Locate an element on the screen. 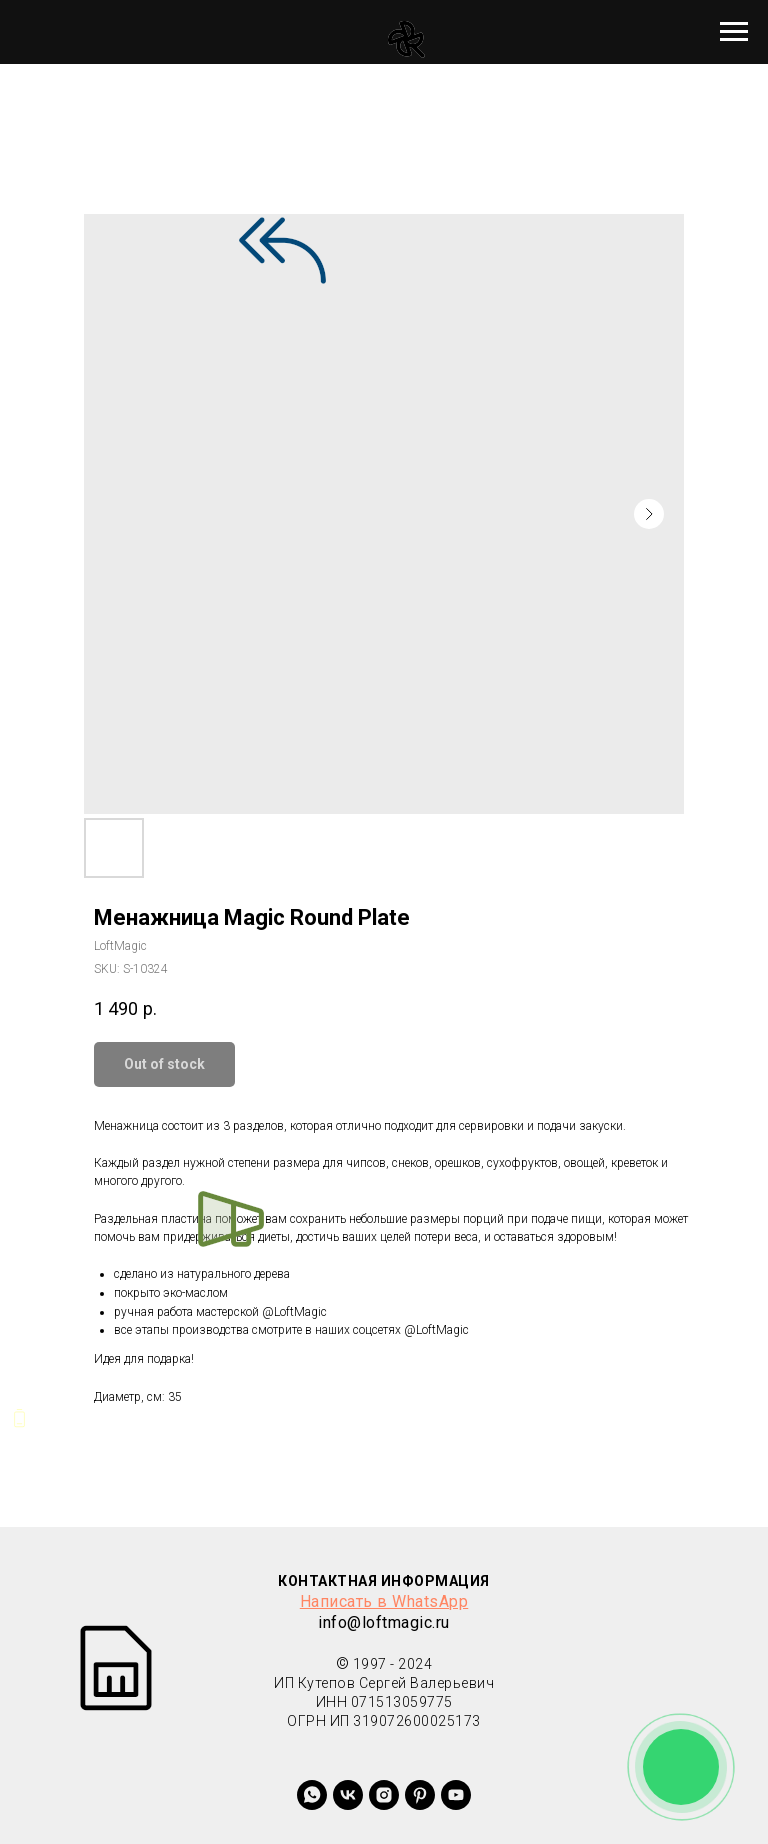  make an announcement or broadcast is located at coordinates (228, 1221).